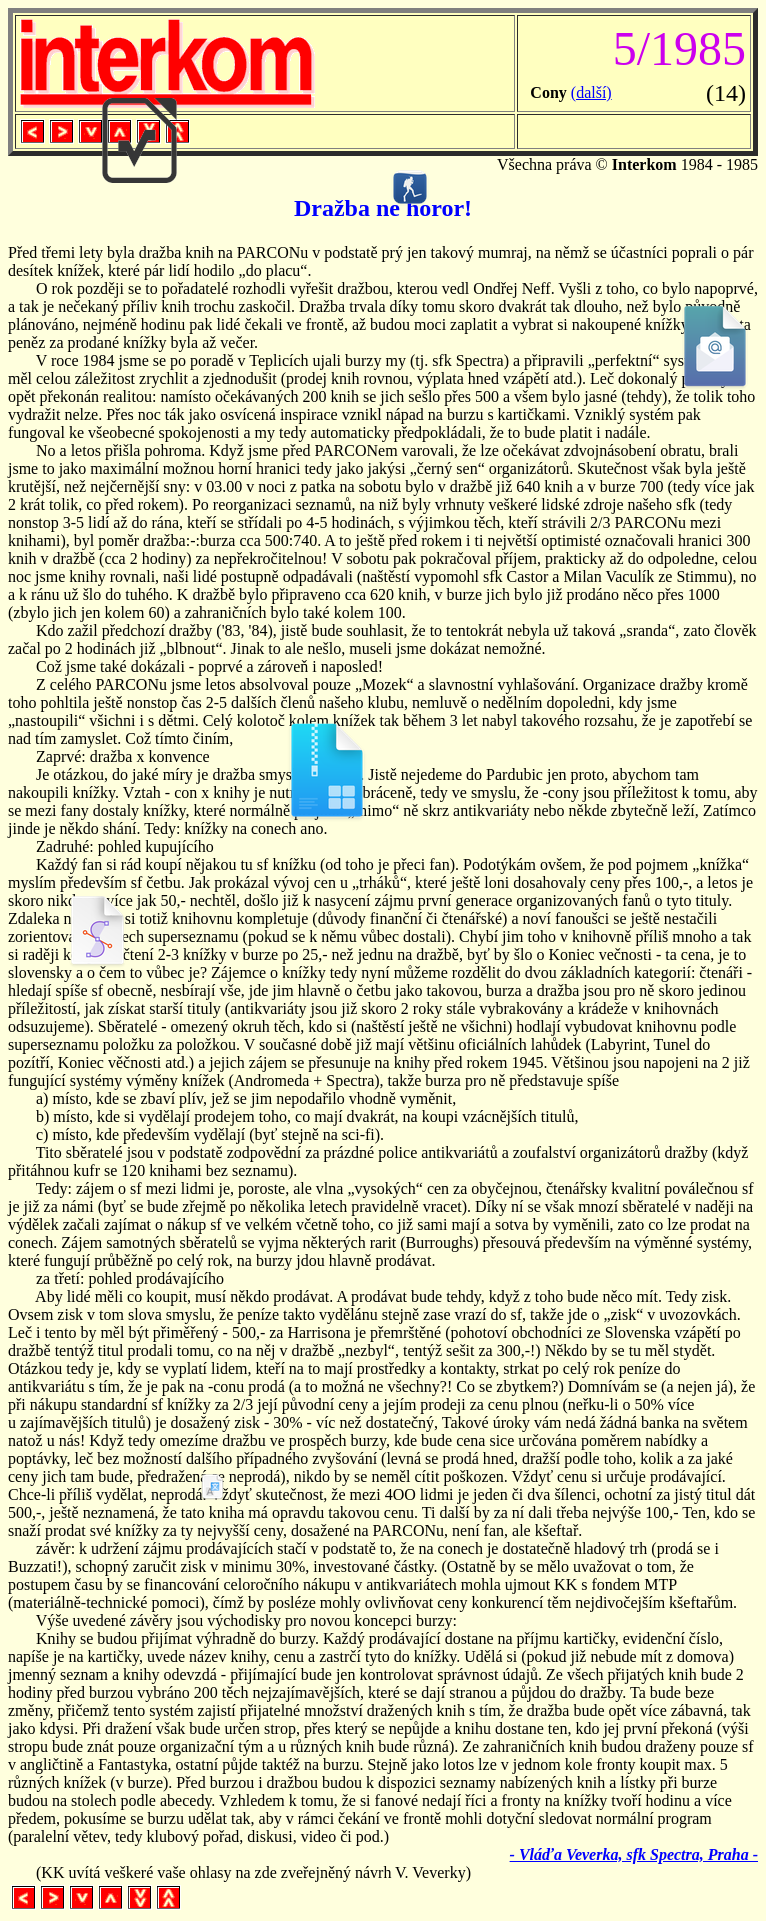 The width and height of the screenshot is (766, 1921). What do you see at coordinates (212, 1486) in the screenshot?
I see `a gettext translation file for software localization` at bounding box center [212, 1486].